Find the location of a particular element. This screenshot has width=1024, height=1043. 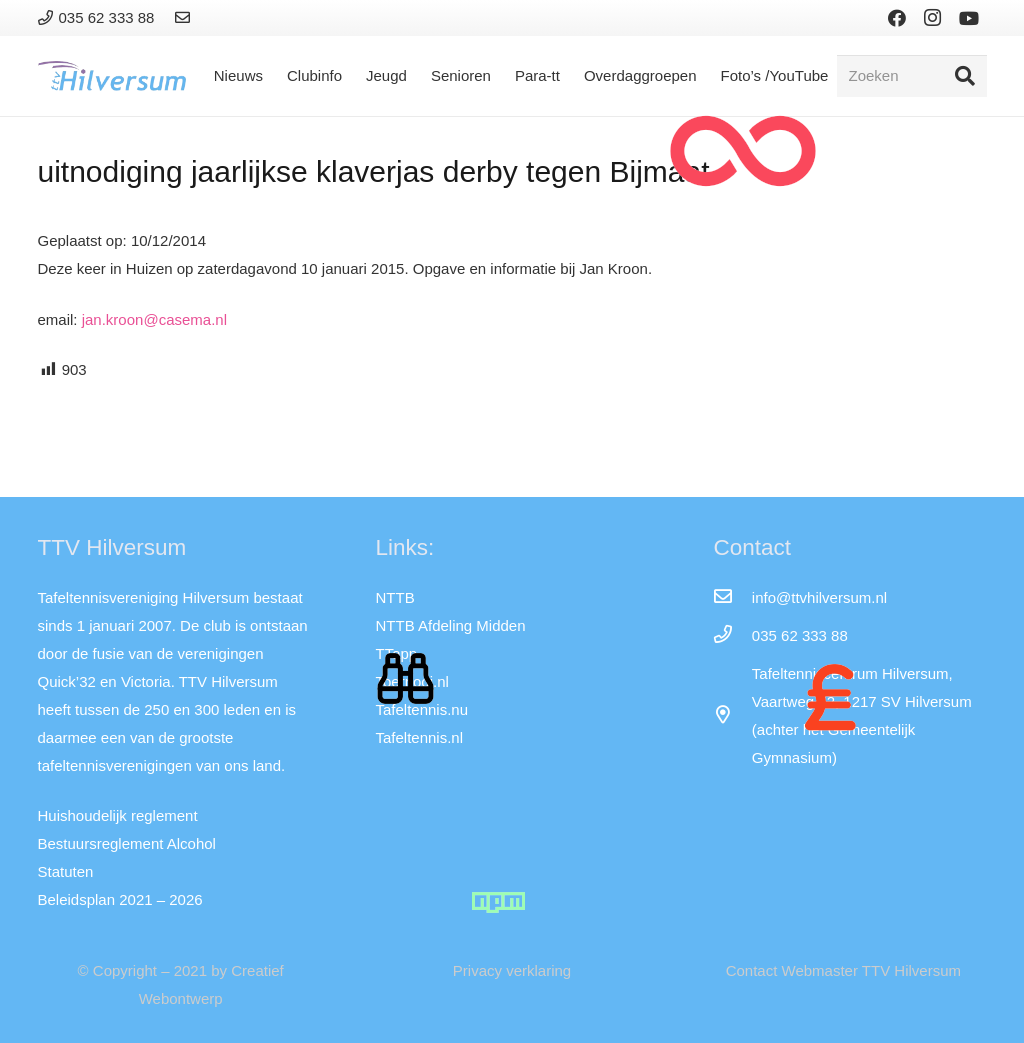

npm package manager logo is located at coordinates (498, 902).